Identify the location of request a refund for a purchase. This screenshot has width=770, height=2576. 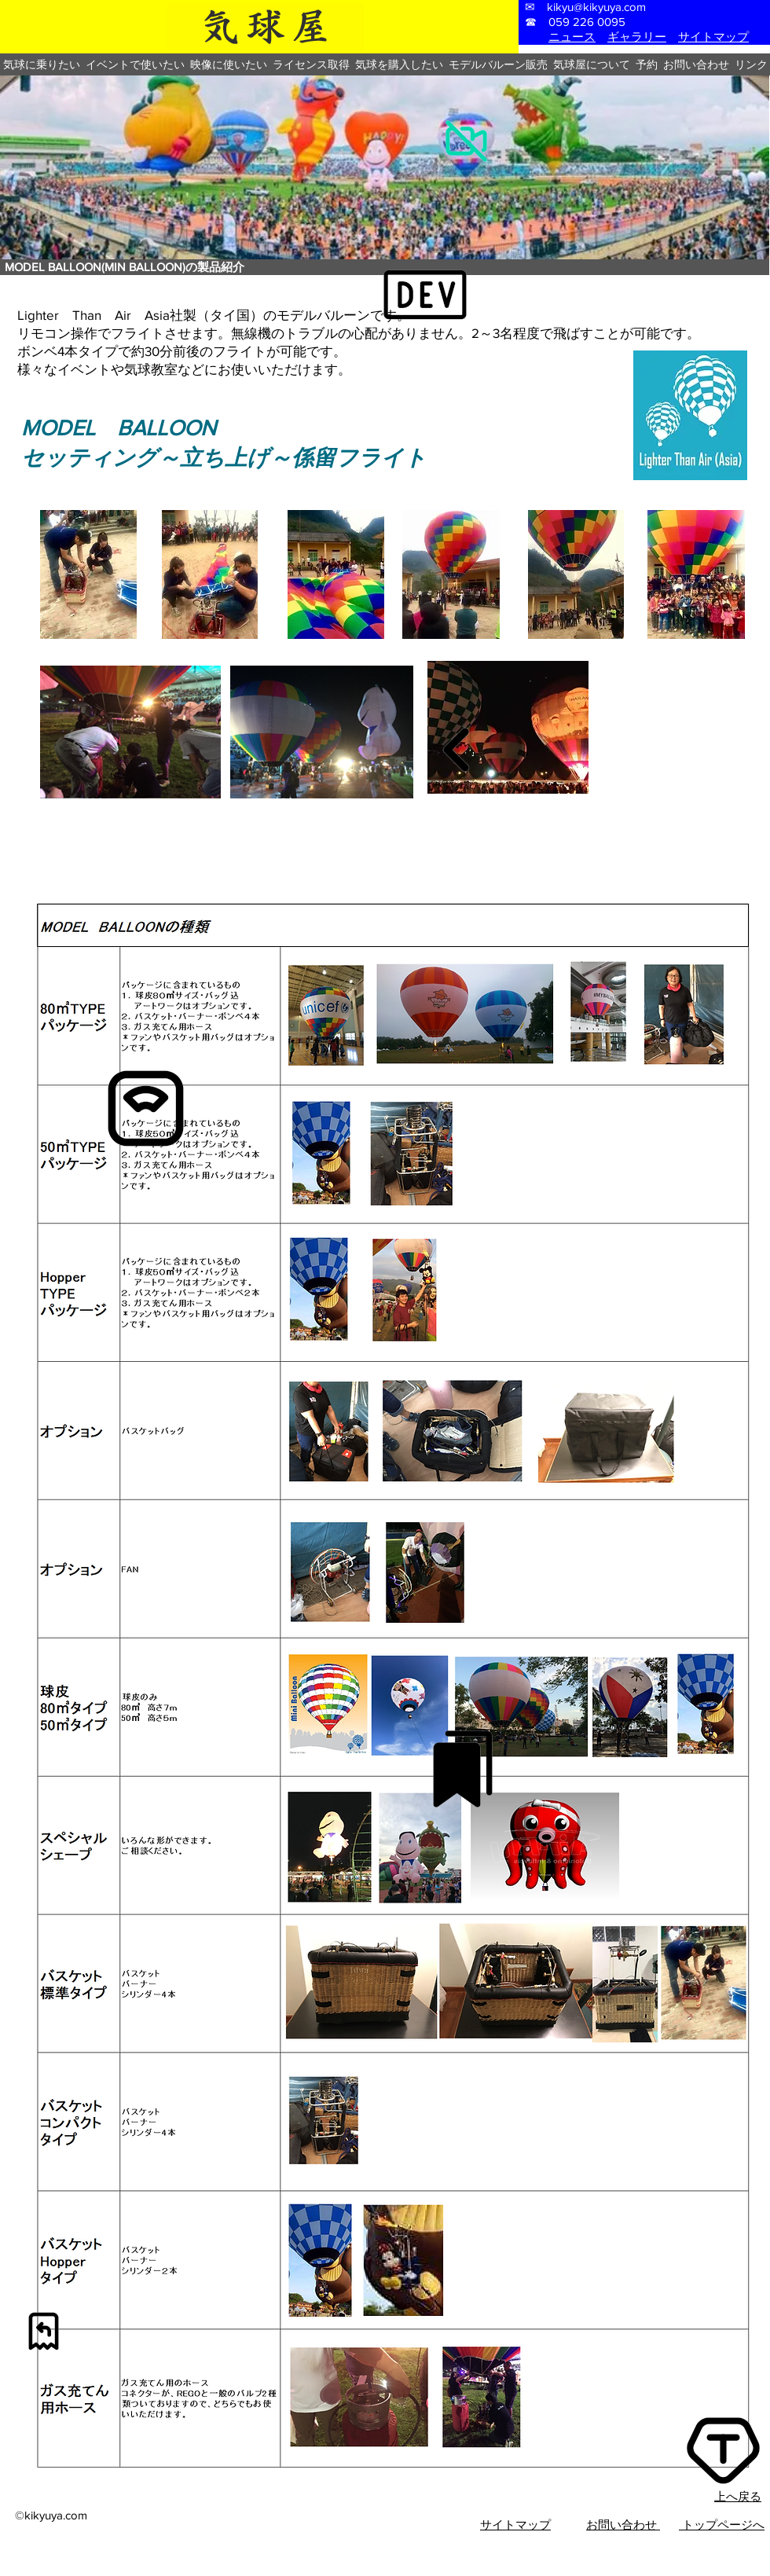
(43, 2331).